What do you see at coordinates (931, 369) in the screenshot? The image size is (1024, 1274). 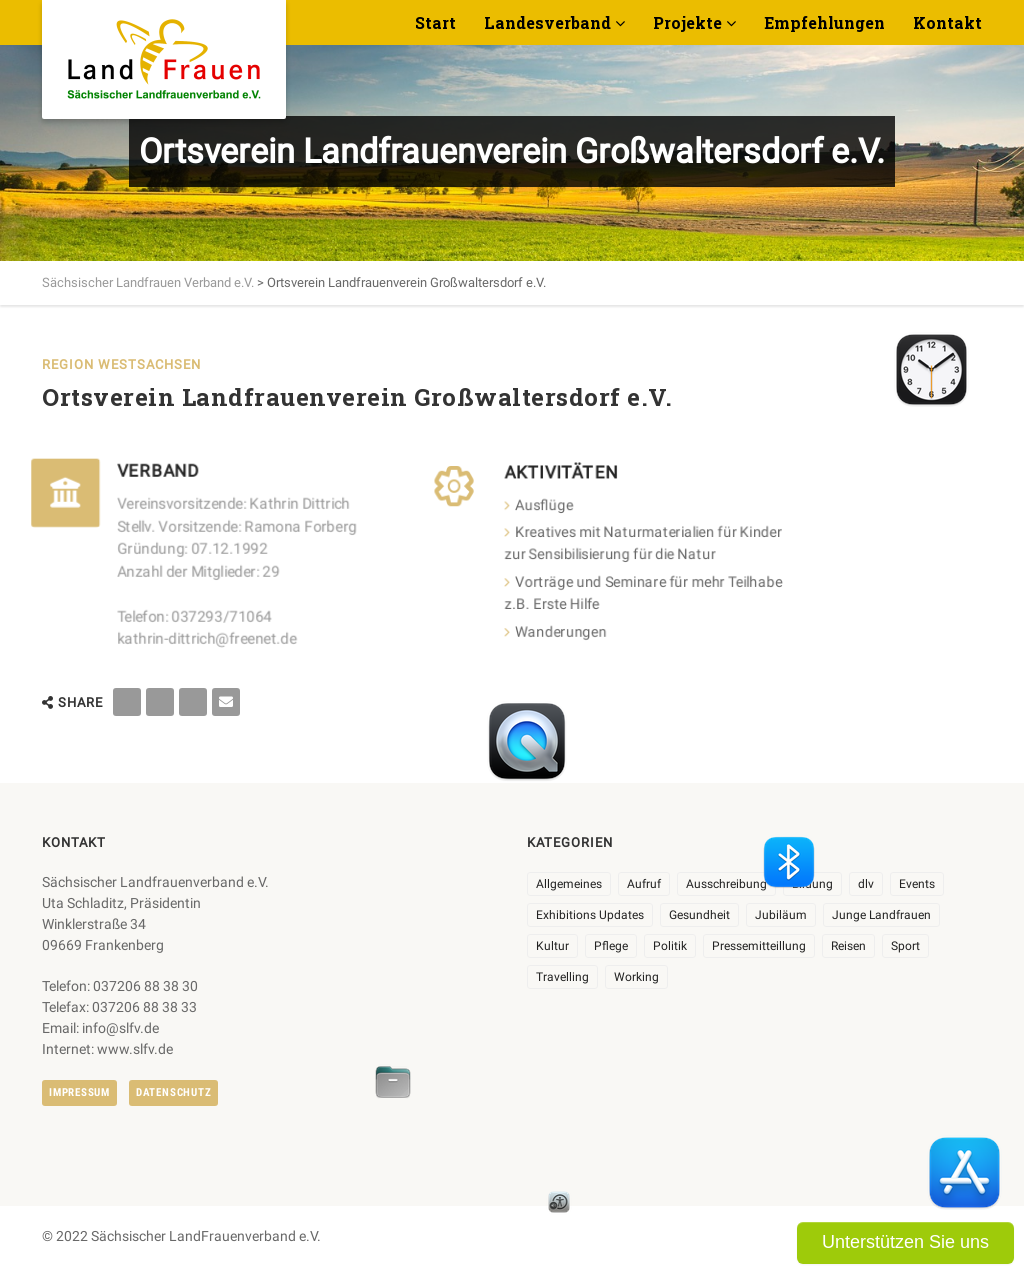 I see `open the clock app` at bounding box center [931, 369].